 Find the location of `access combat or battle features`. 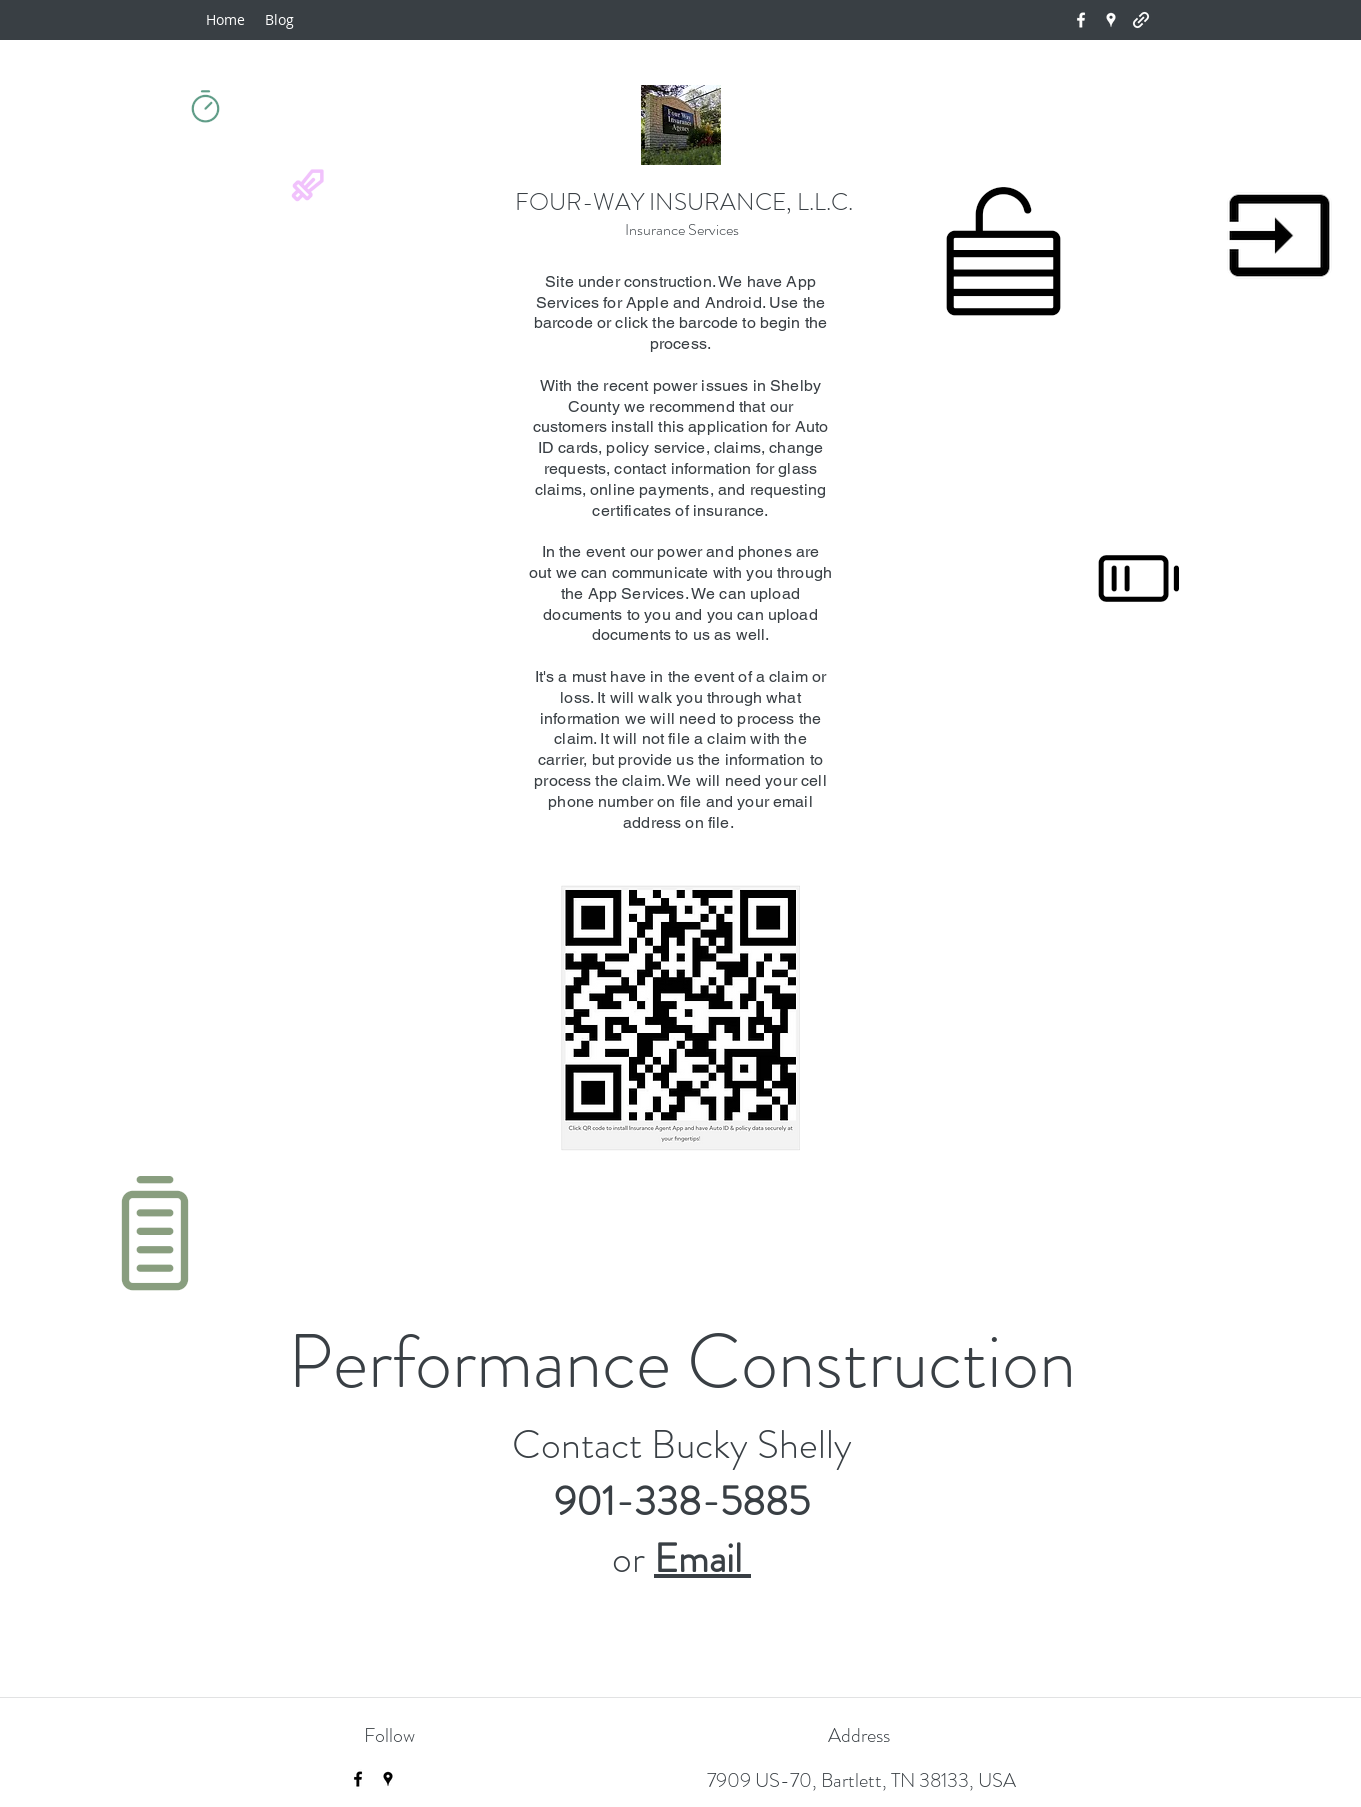

access combat or battle features is located at coordinates (308, 184).